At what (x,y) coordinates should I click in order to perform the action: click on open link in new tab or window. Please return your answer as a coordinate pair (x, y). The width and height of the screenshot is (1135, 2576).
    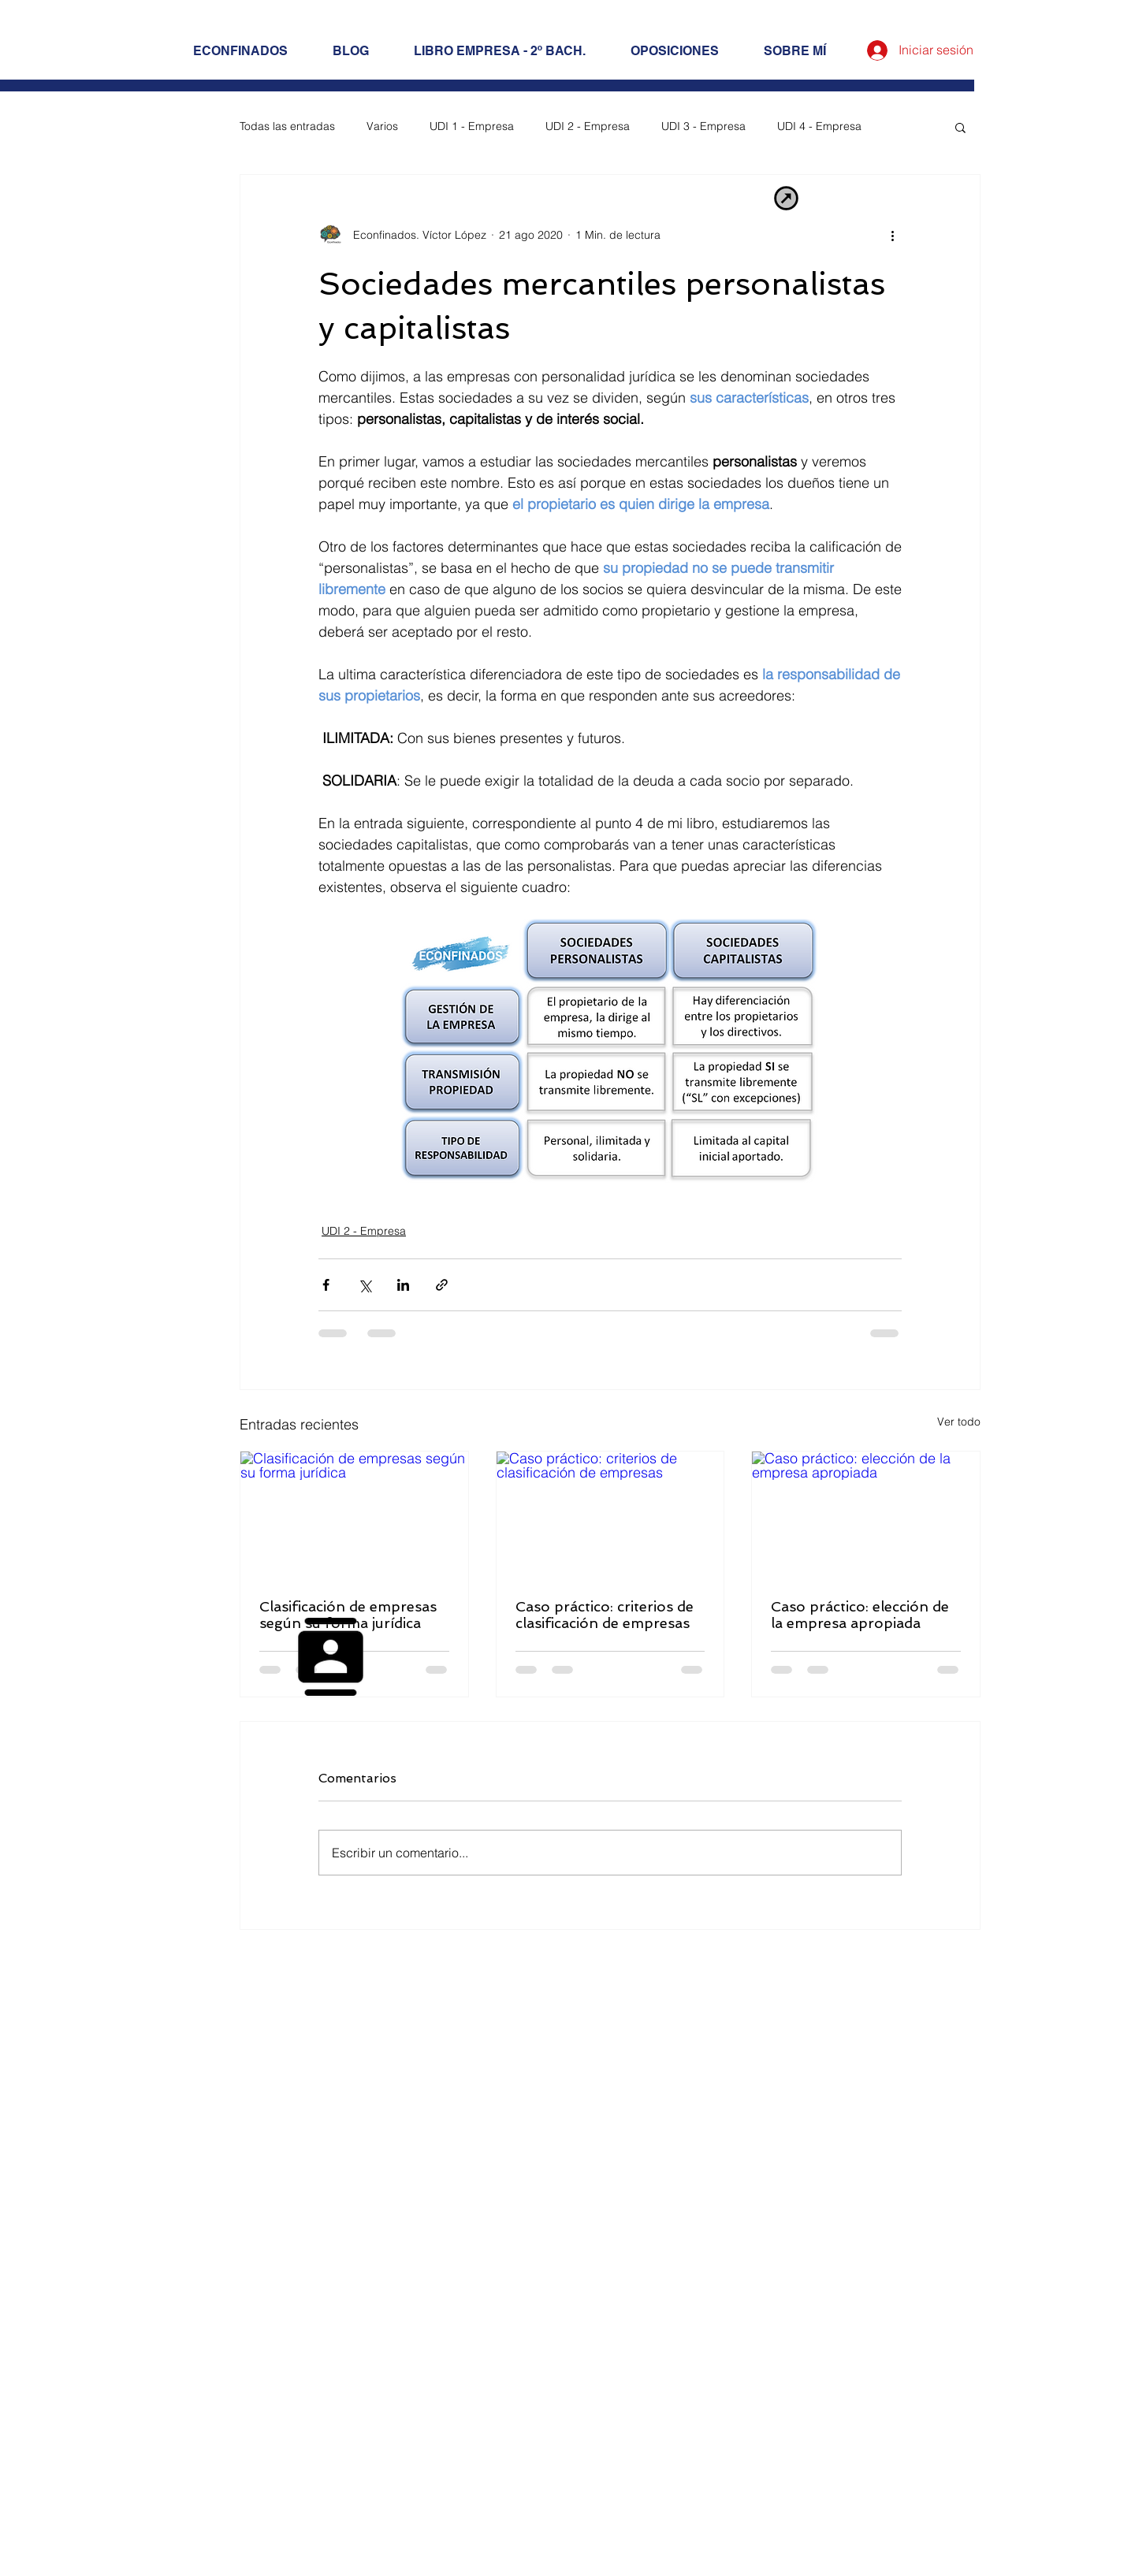
    Looking at the image, I should click on (786, 198).